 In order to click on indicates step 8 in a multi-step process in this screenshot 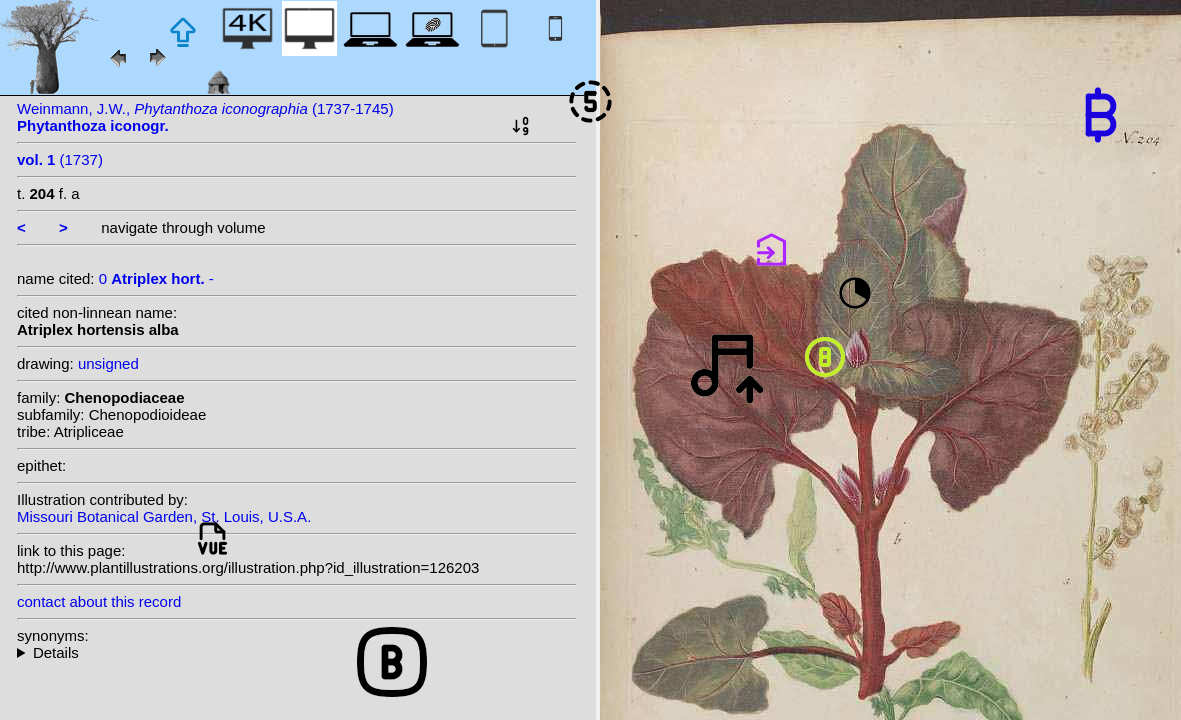, I will do `click(825, 357)`.